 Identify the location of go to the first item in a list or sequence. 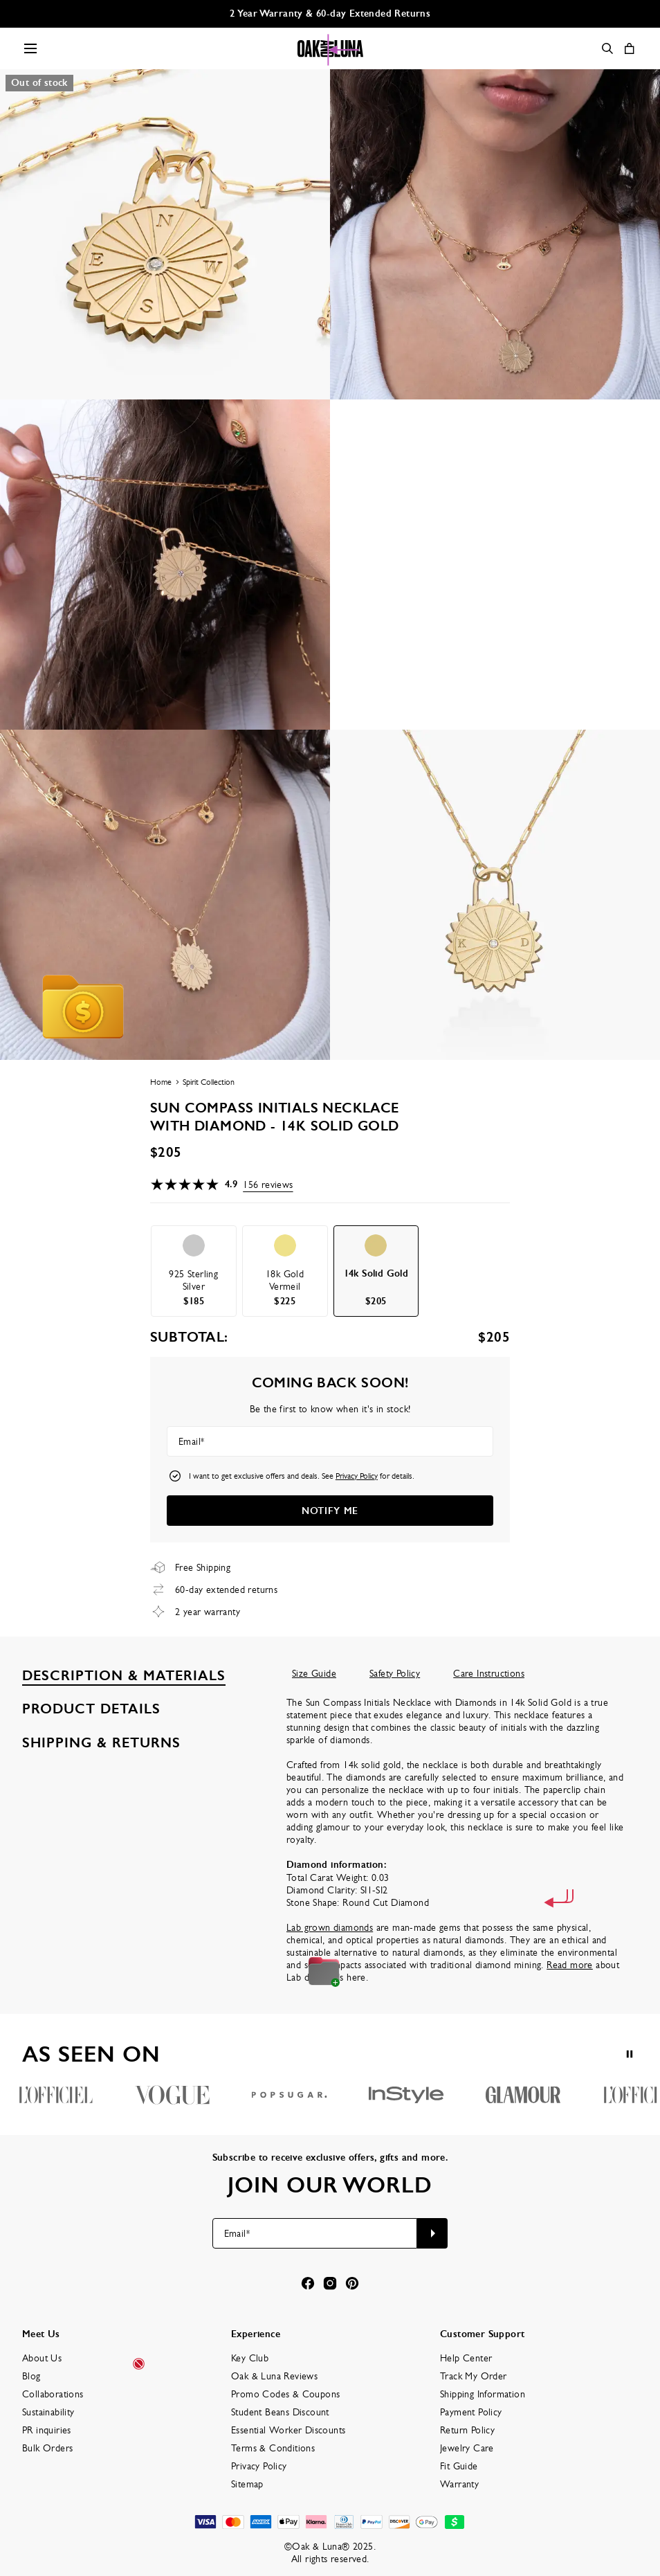
(343, 50).